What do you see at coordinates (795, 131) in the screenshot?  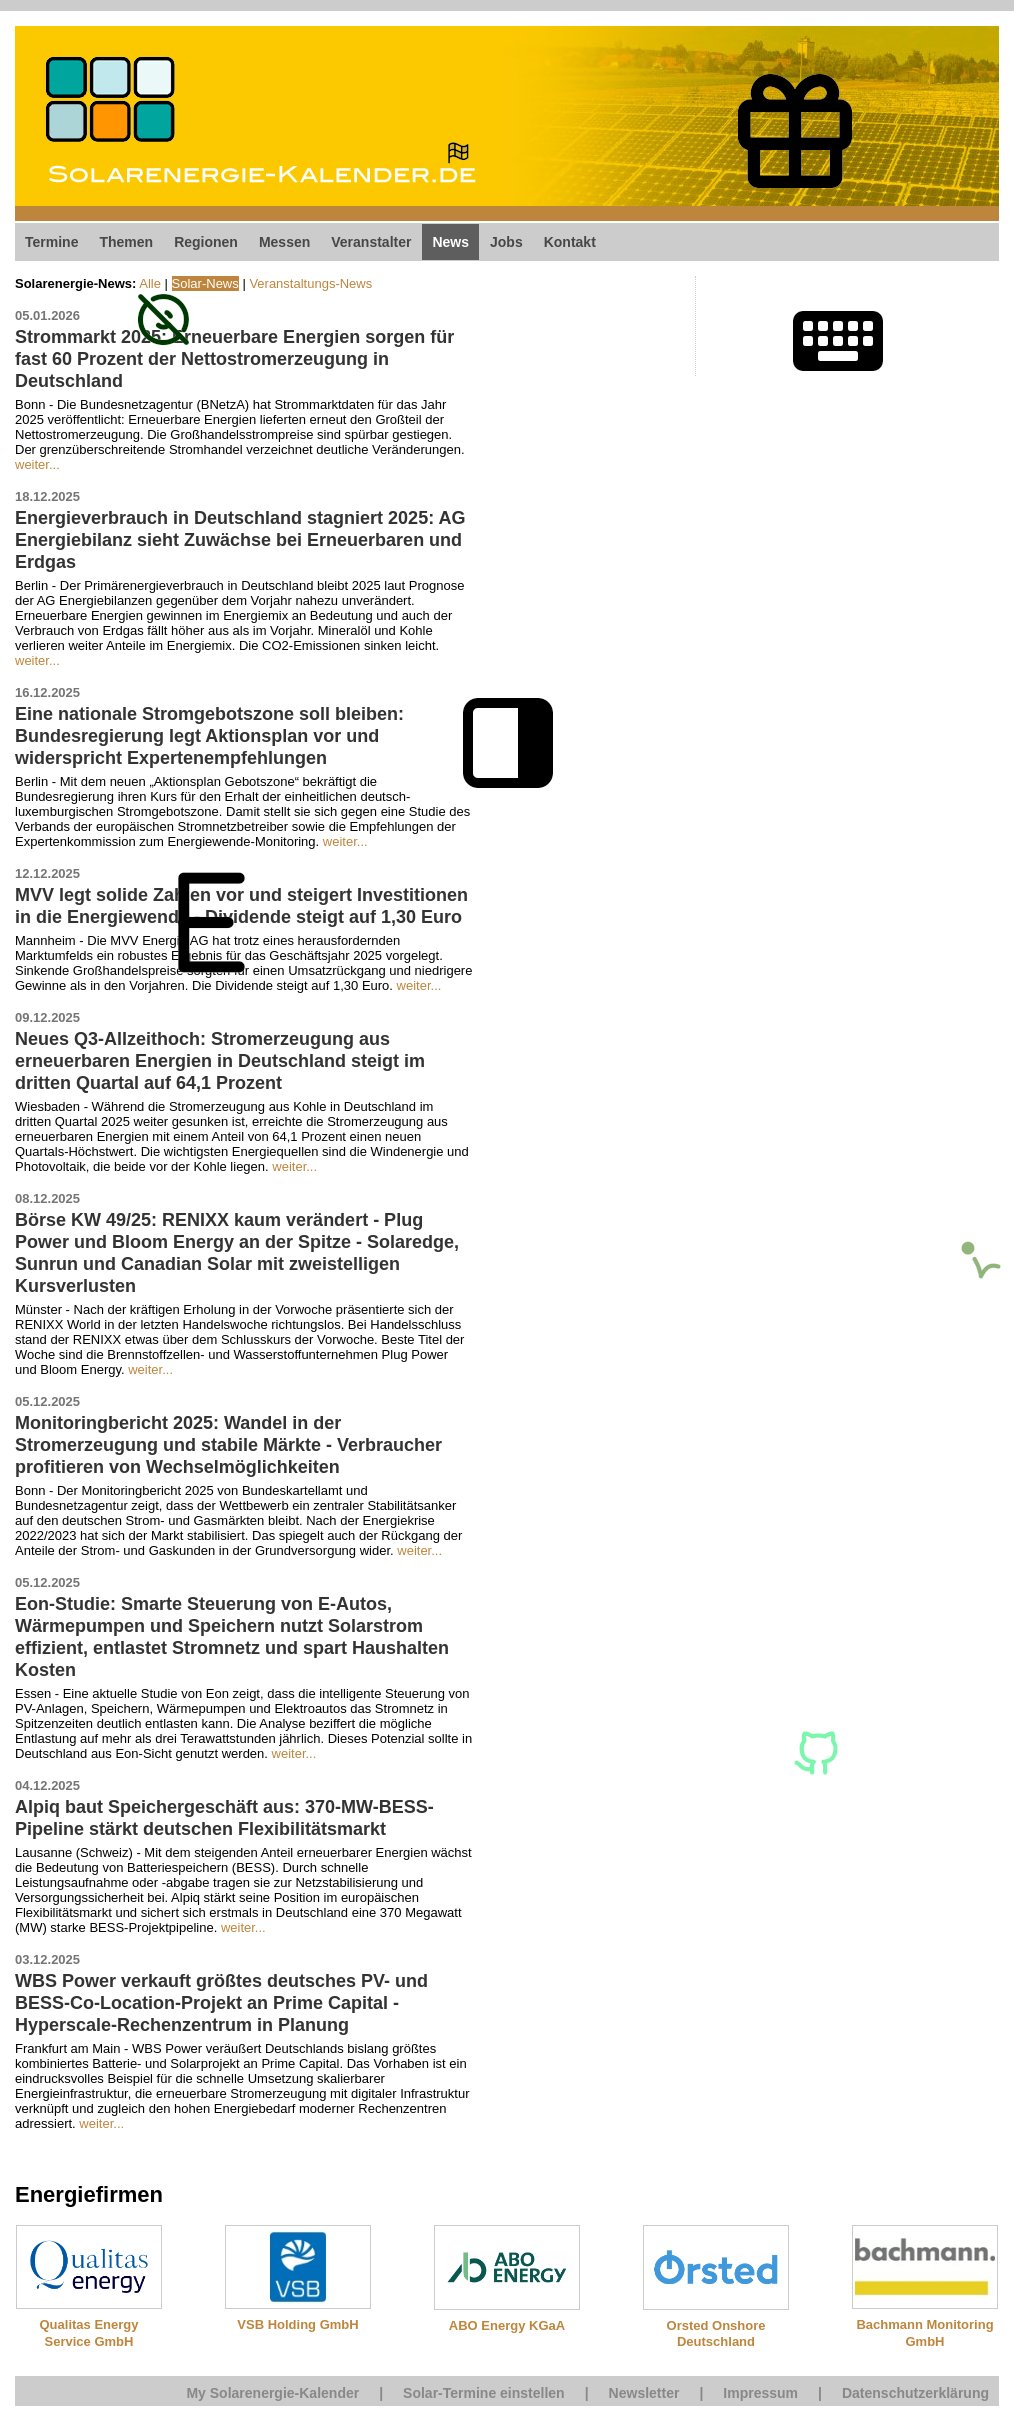 I see `view gifts or rewards` at bounding box center [795, 131].